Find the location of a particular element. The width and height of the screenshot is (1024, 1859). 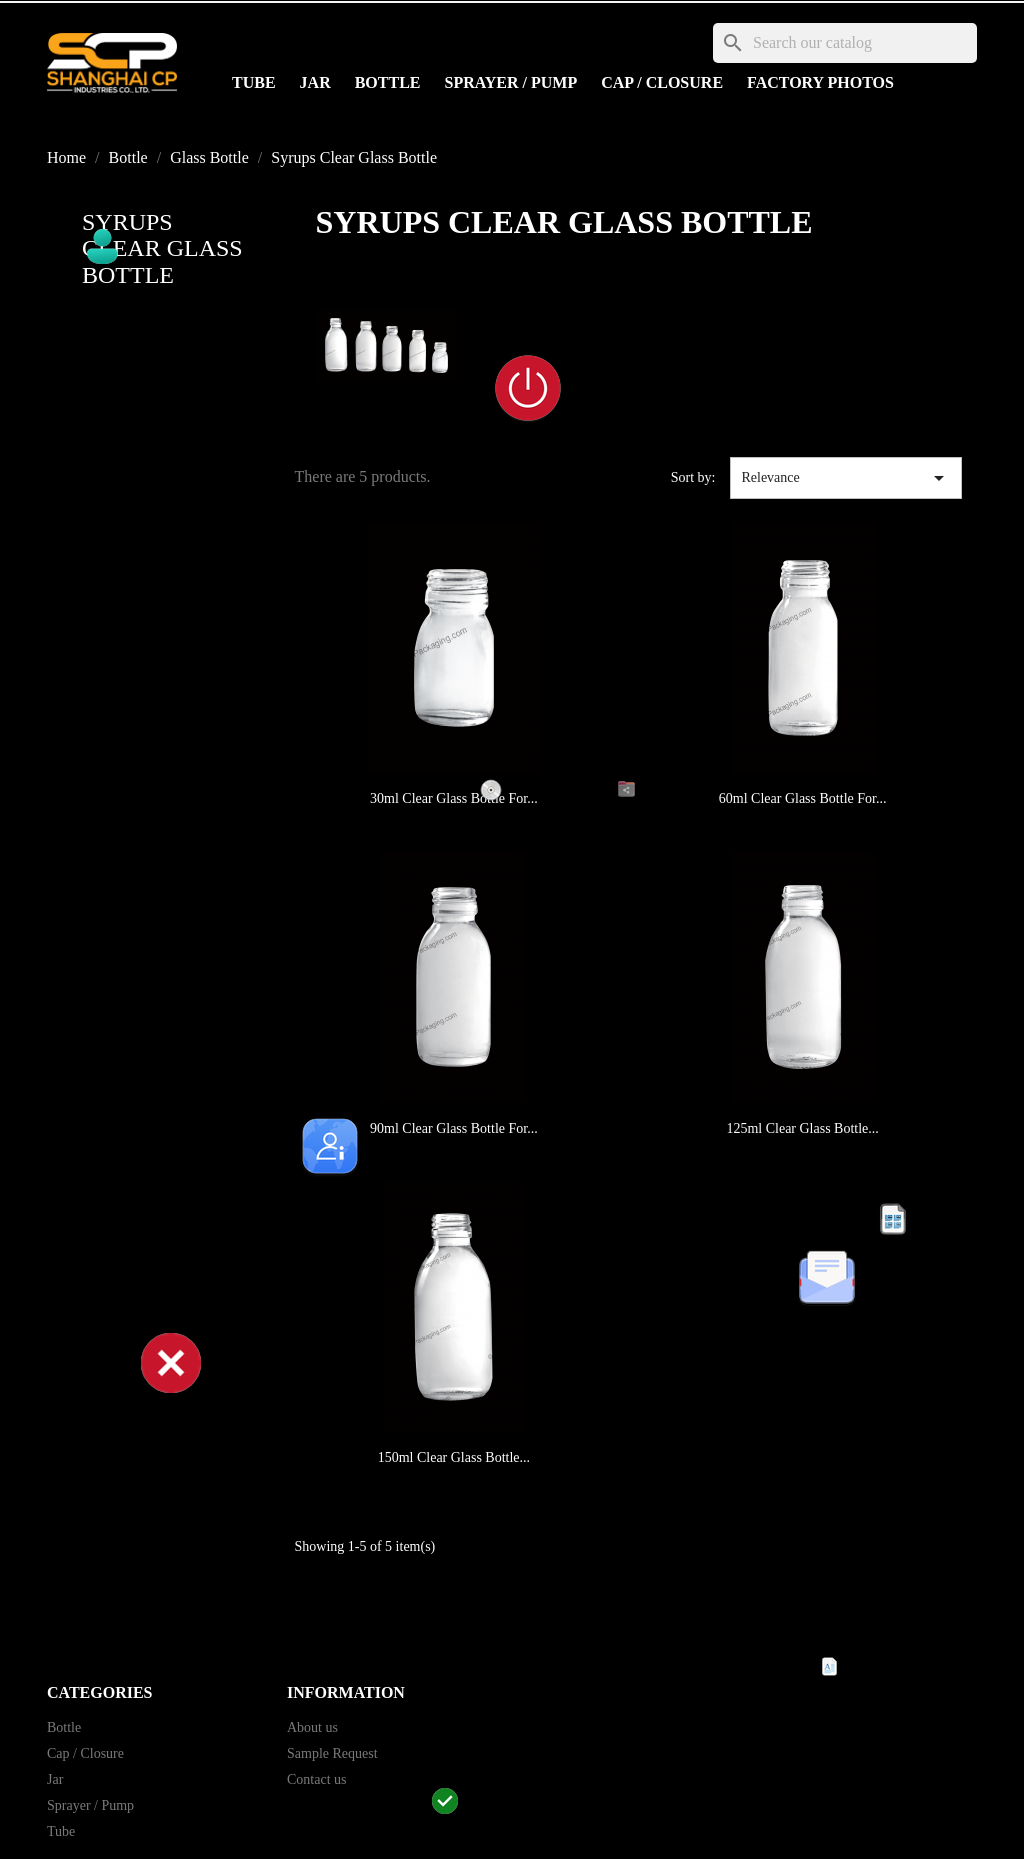

shut down the system is located at coordinates (528, 388).